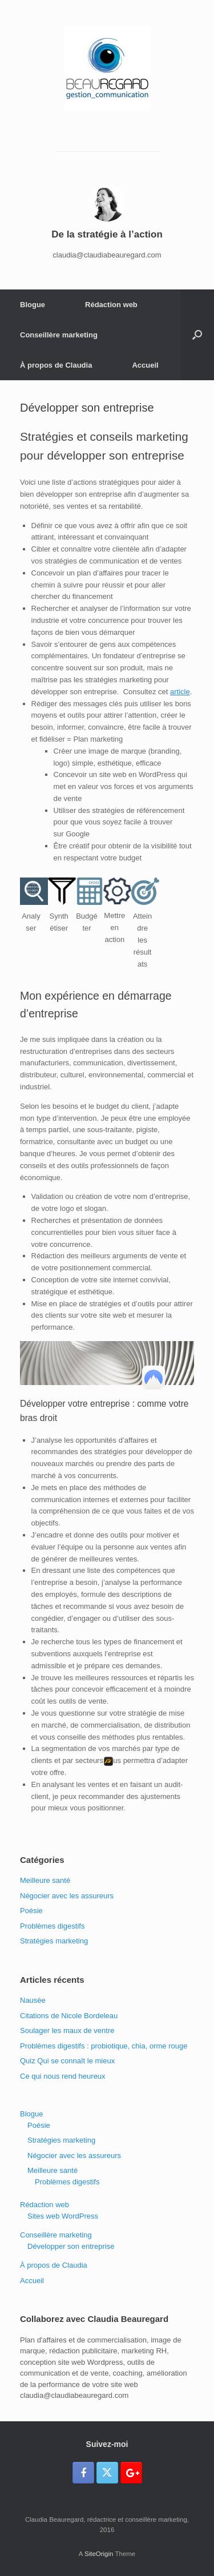  What do you see at coordinates (108, 1761) in the screenshot?
I see `launch need for speed undercover game` at bounding box center [108, 1761].